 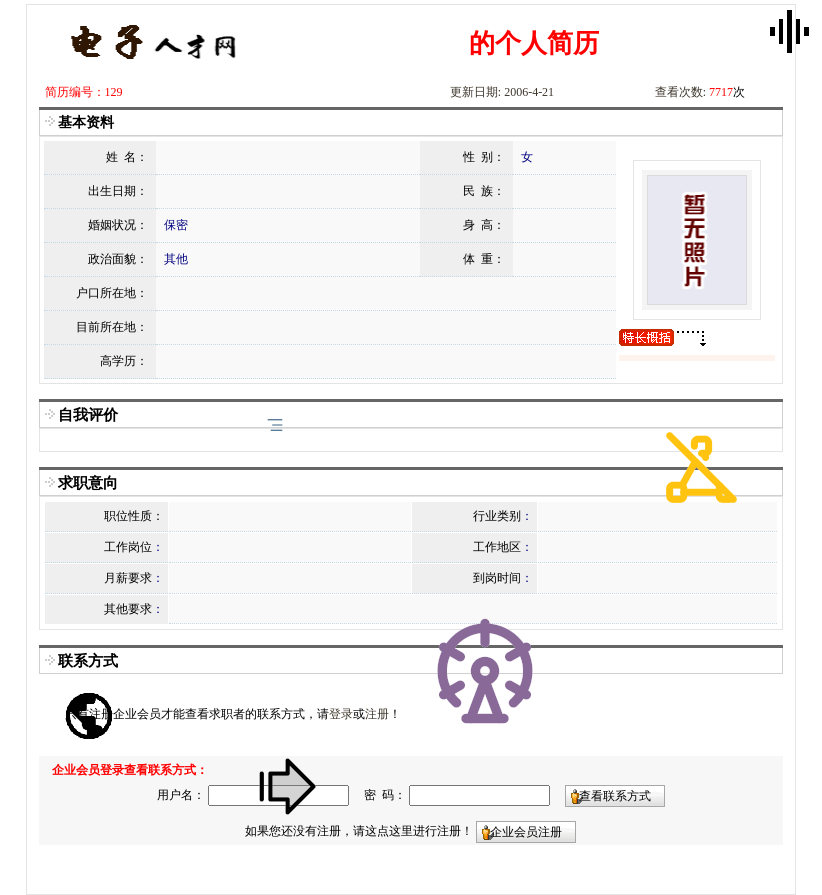 What do you see at coordinates (485, 671) in the screenshot?
I see `view amusement park or carnival attractions` at bounding box center [485, 671].